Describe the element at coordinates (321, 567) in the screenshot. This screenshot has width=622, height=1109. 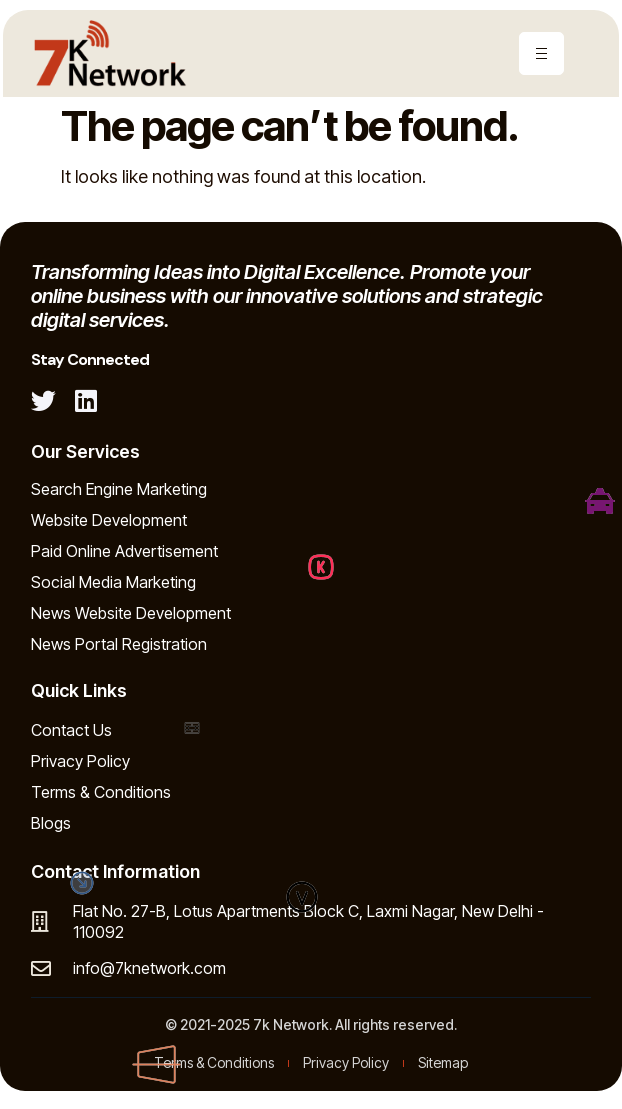
I see `indicates a keyboard shortcut or hotkey` at that location.